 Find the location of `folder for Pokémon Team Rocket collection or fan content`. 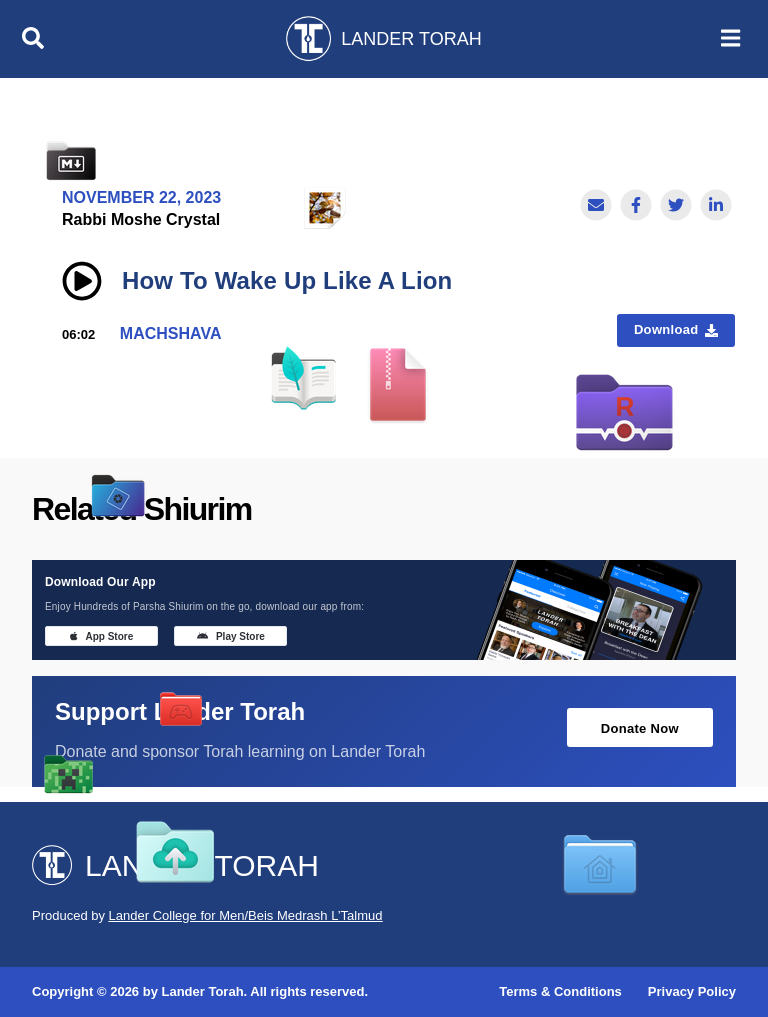

folder for Pokémon Team Rocket collection or fan content is located at coordinates (624, 415).